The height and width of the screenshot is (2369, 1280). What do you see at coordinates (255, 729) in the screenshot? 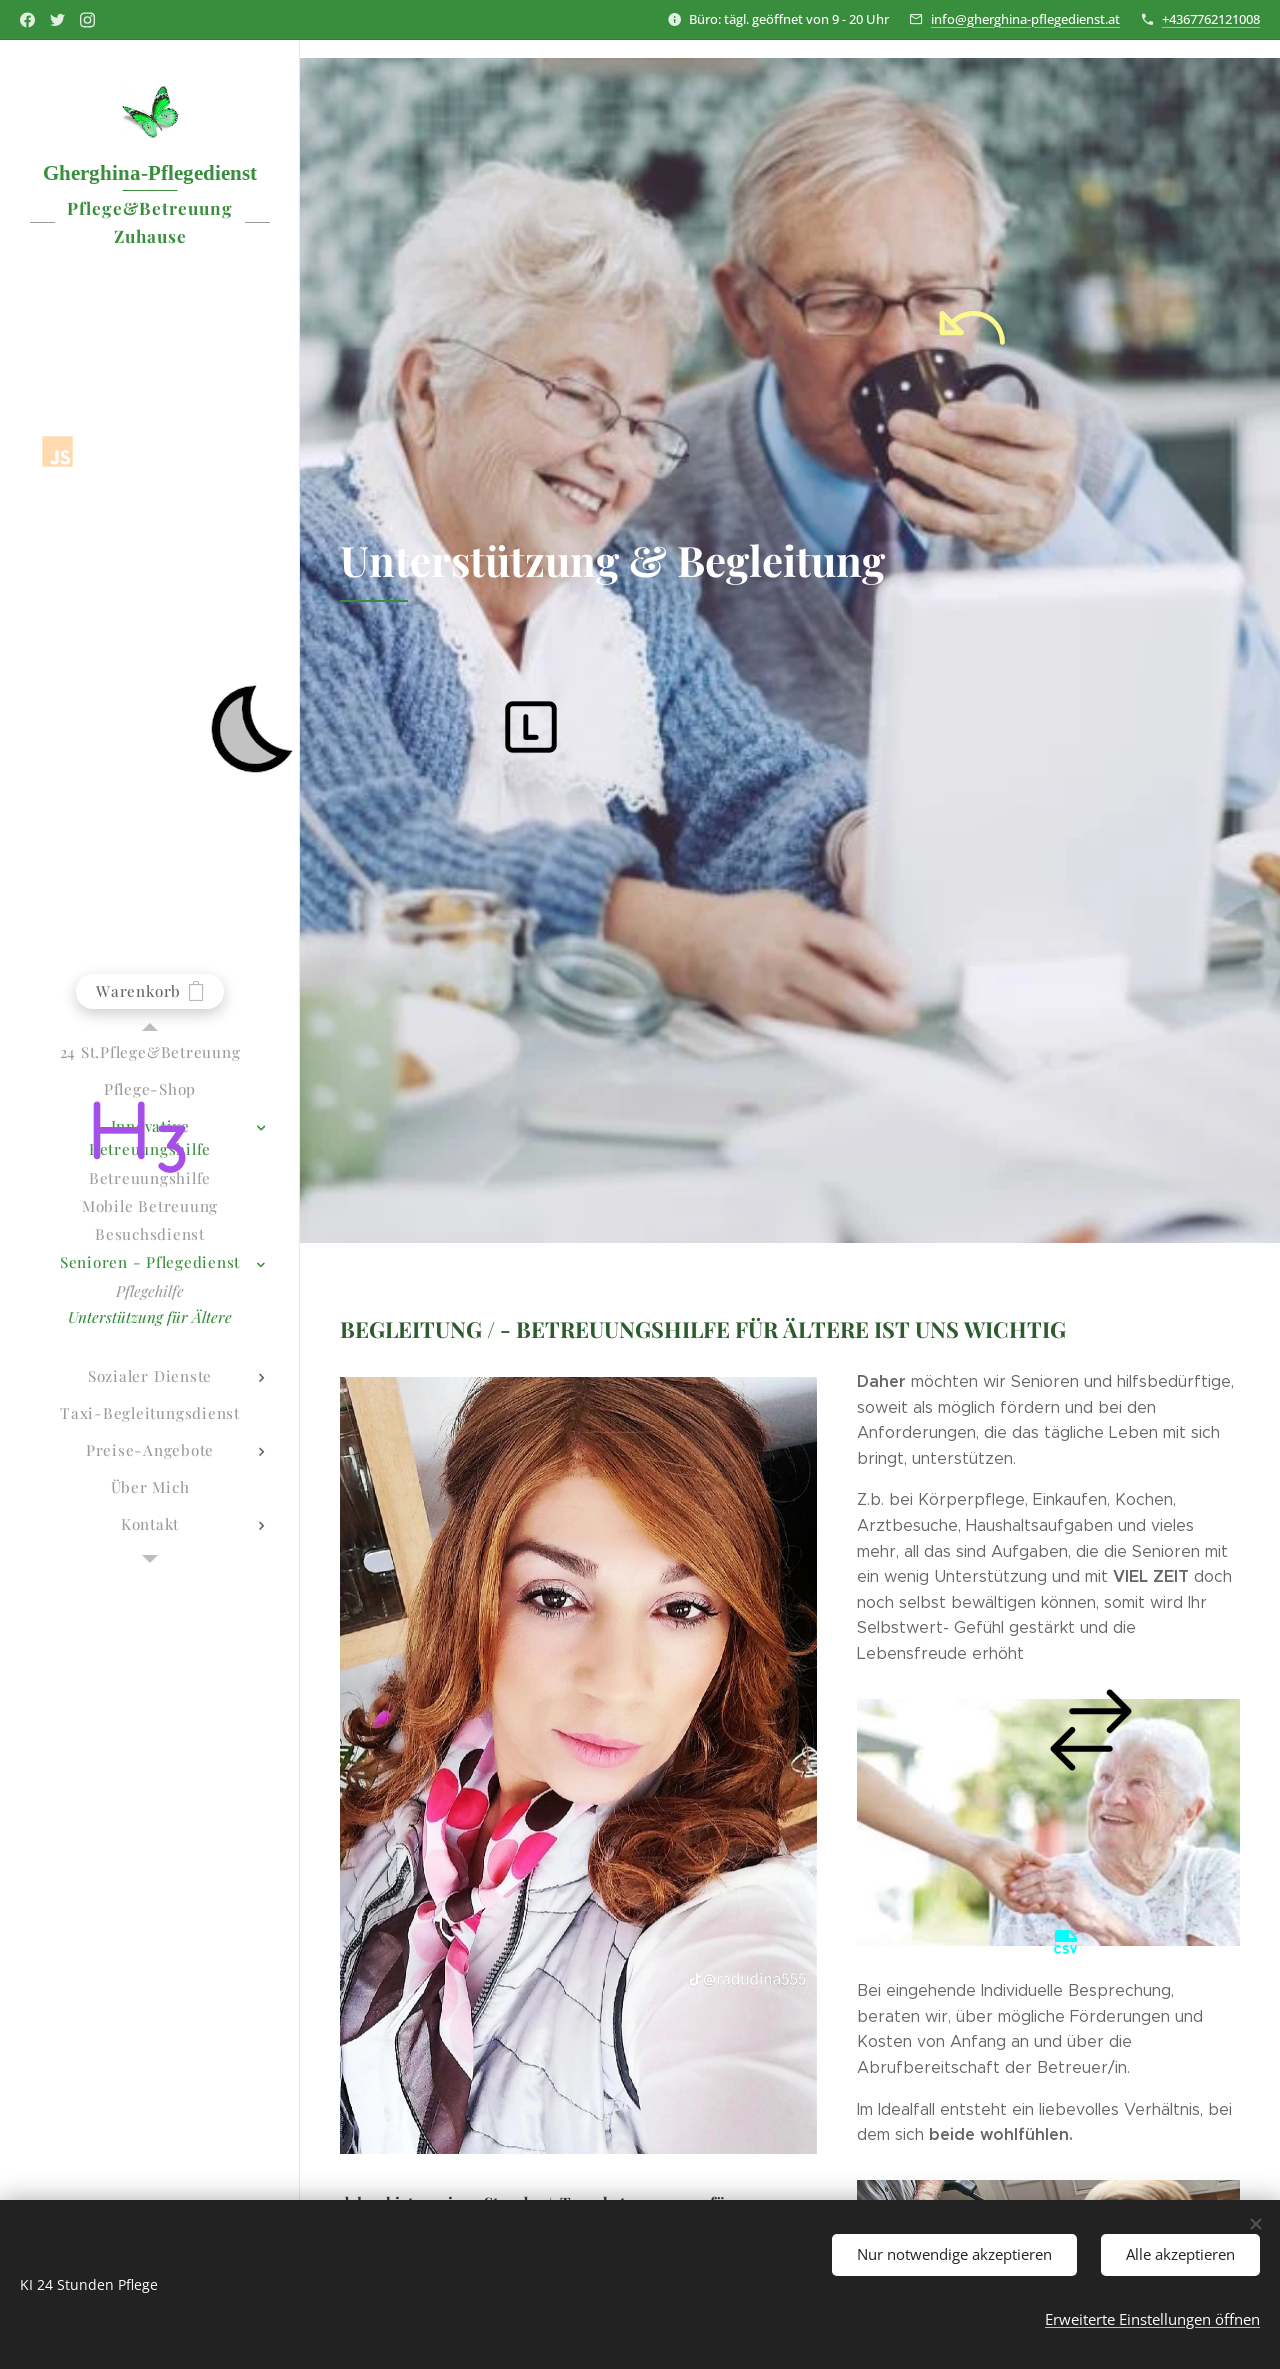
I see `enable bedtime or sleep mode` at bounding box center [255, 729].